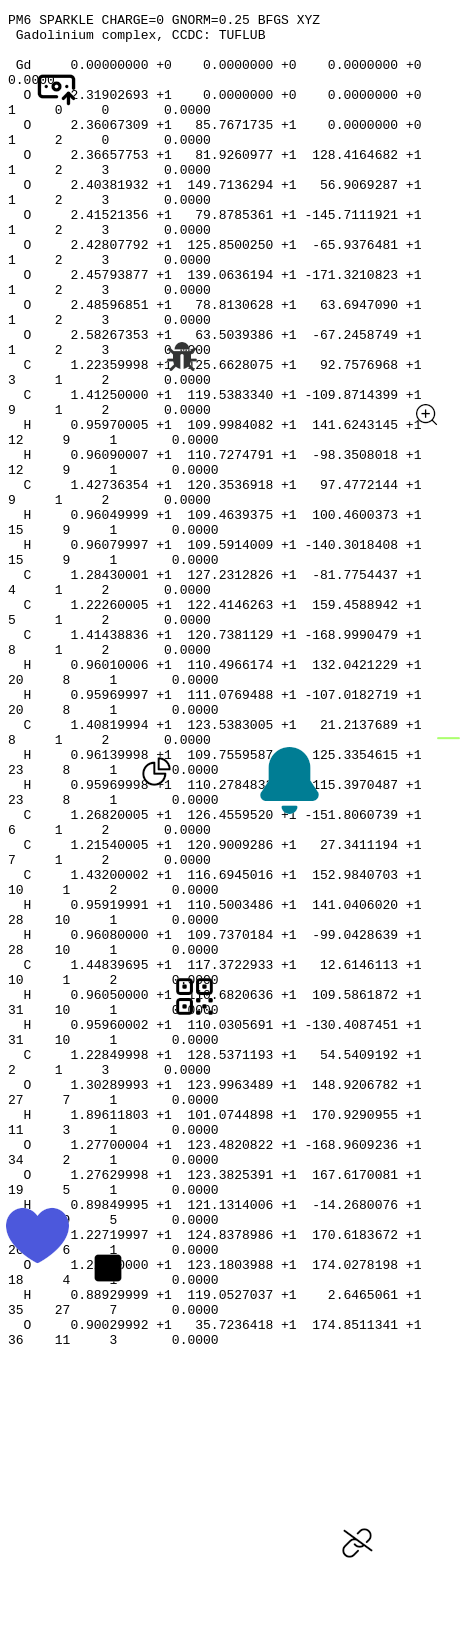  Describe the element at coordinates (448, 738) in the screenshot. I see `insert a horizontal divider line` at that location.